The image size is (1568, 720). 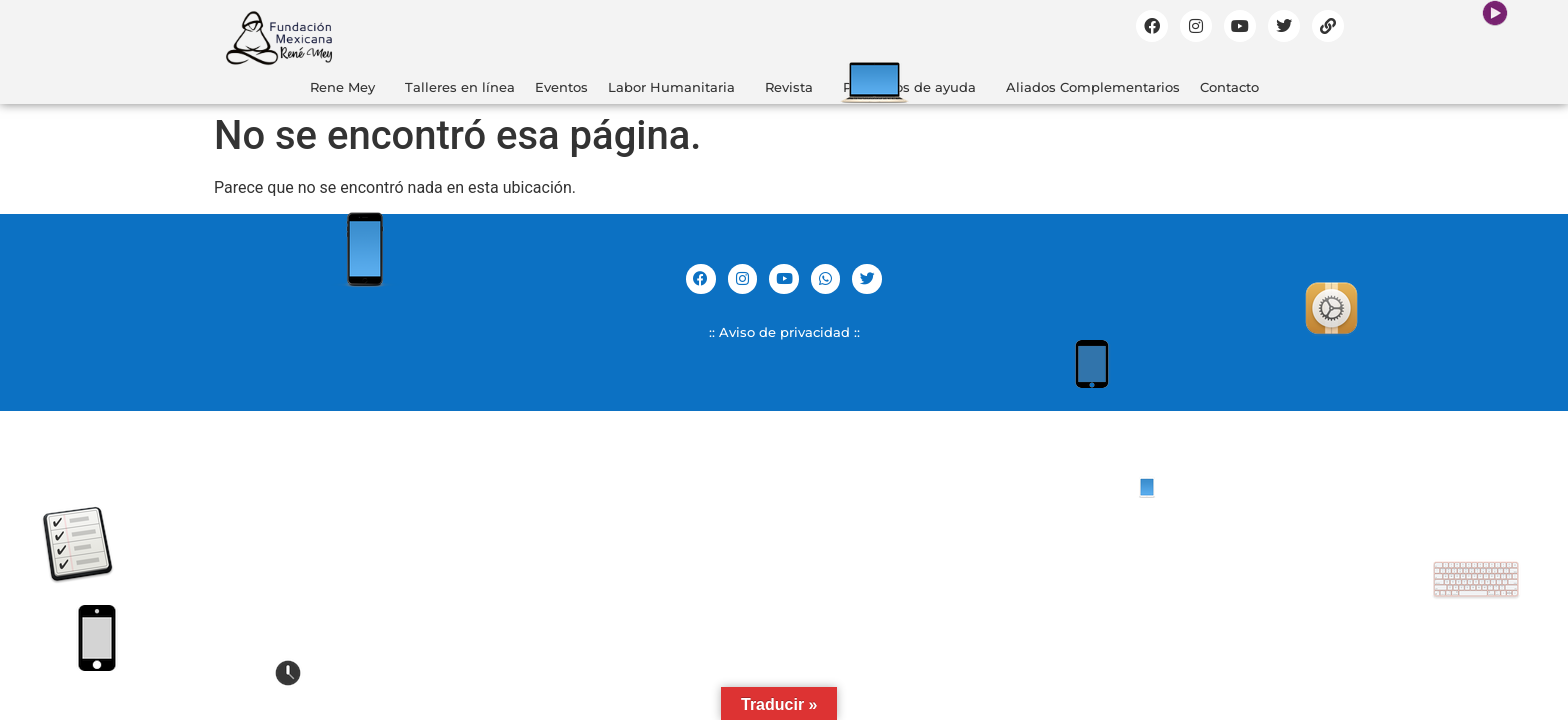 I want to click on open reminders preferences, so click(x=78, y=544).